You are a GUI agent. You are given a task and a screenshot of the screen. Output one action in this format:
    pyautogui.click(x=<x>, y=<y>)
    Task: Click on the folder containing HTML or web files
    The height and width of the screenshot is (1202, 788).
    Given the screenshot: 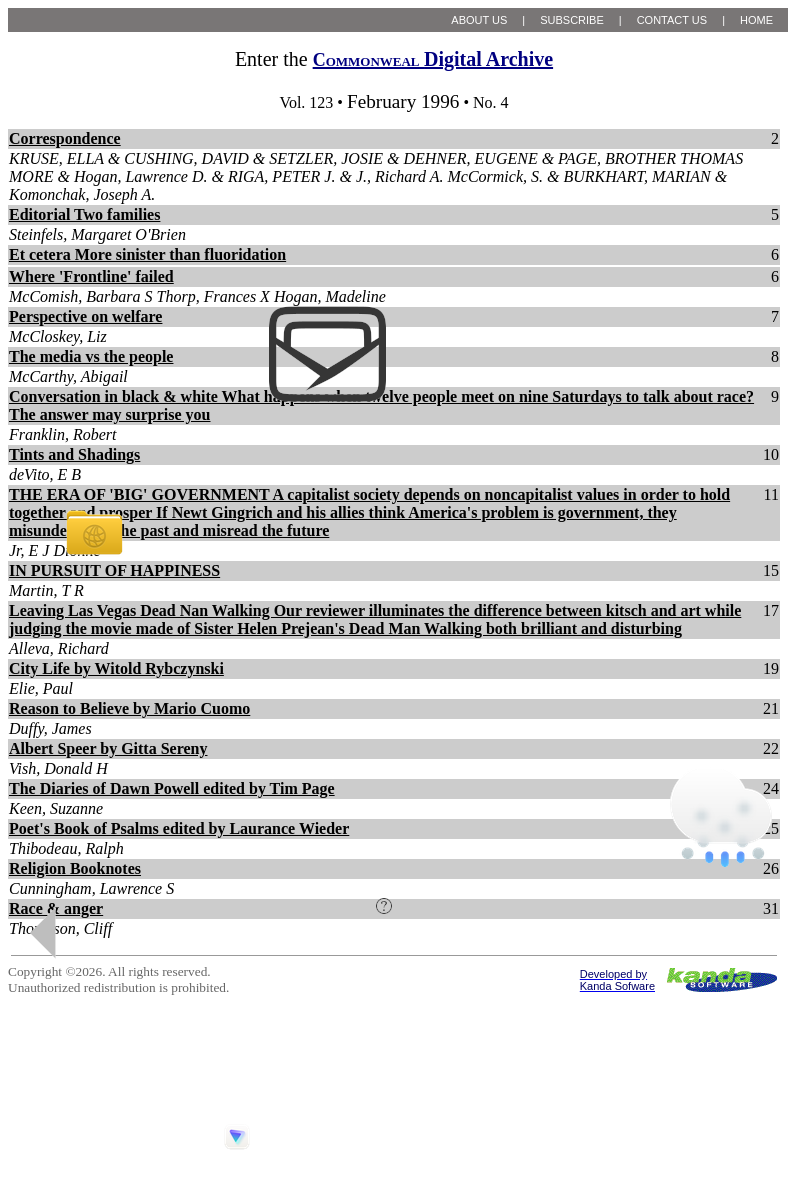 What is the action you would take?
    pyautogui.click(x=94, y=532)
    